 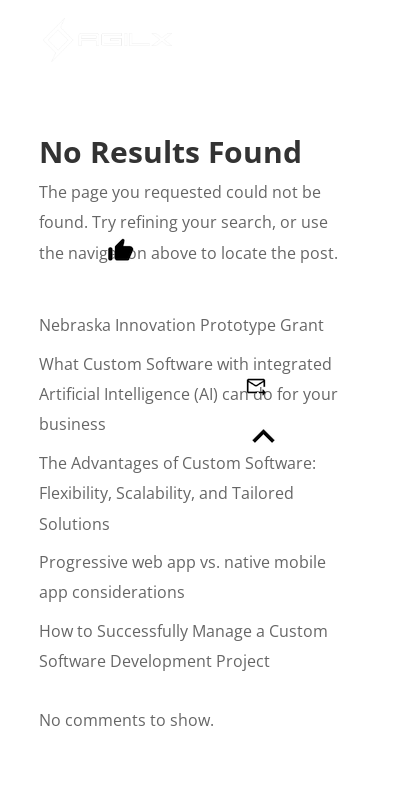 I want to click on collapse an expanded section, so click(x=263, y=436).